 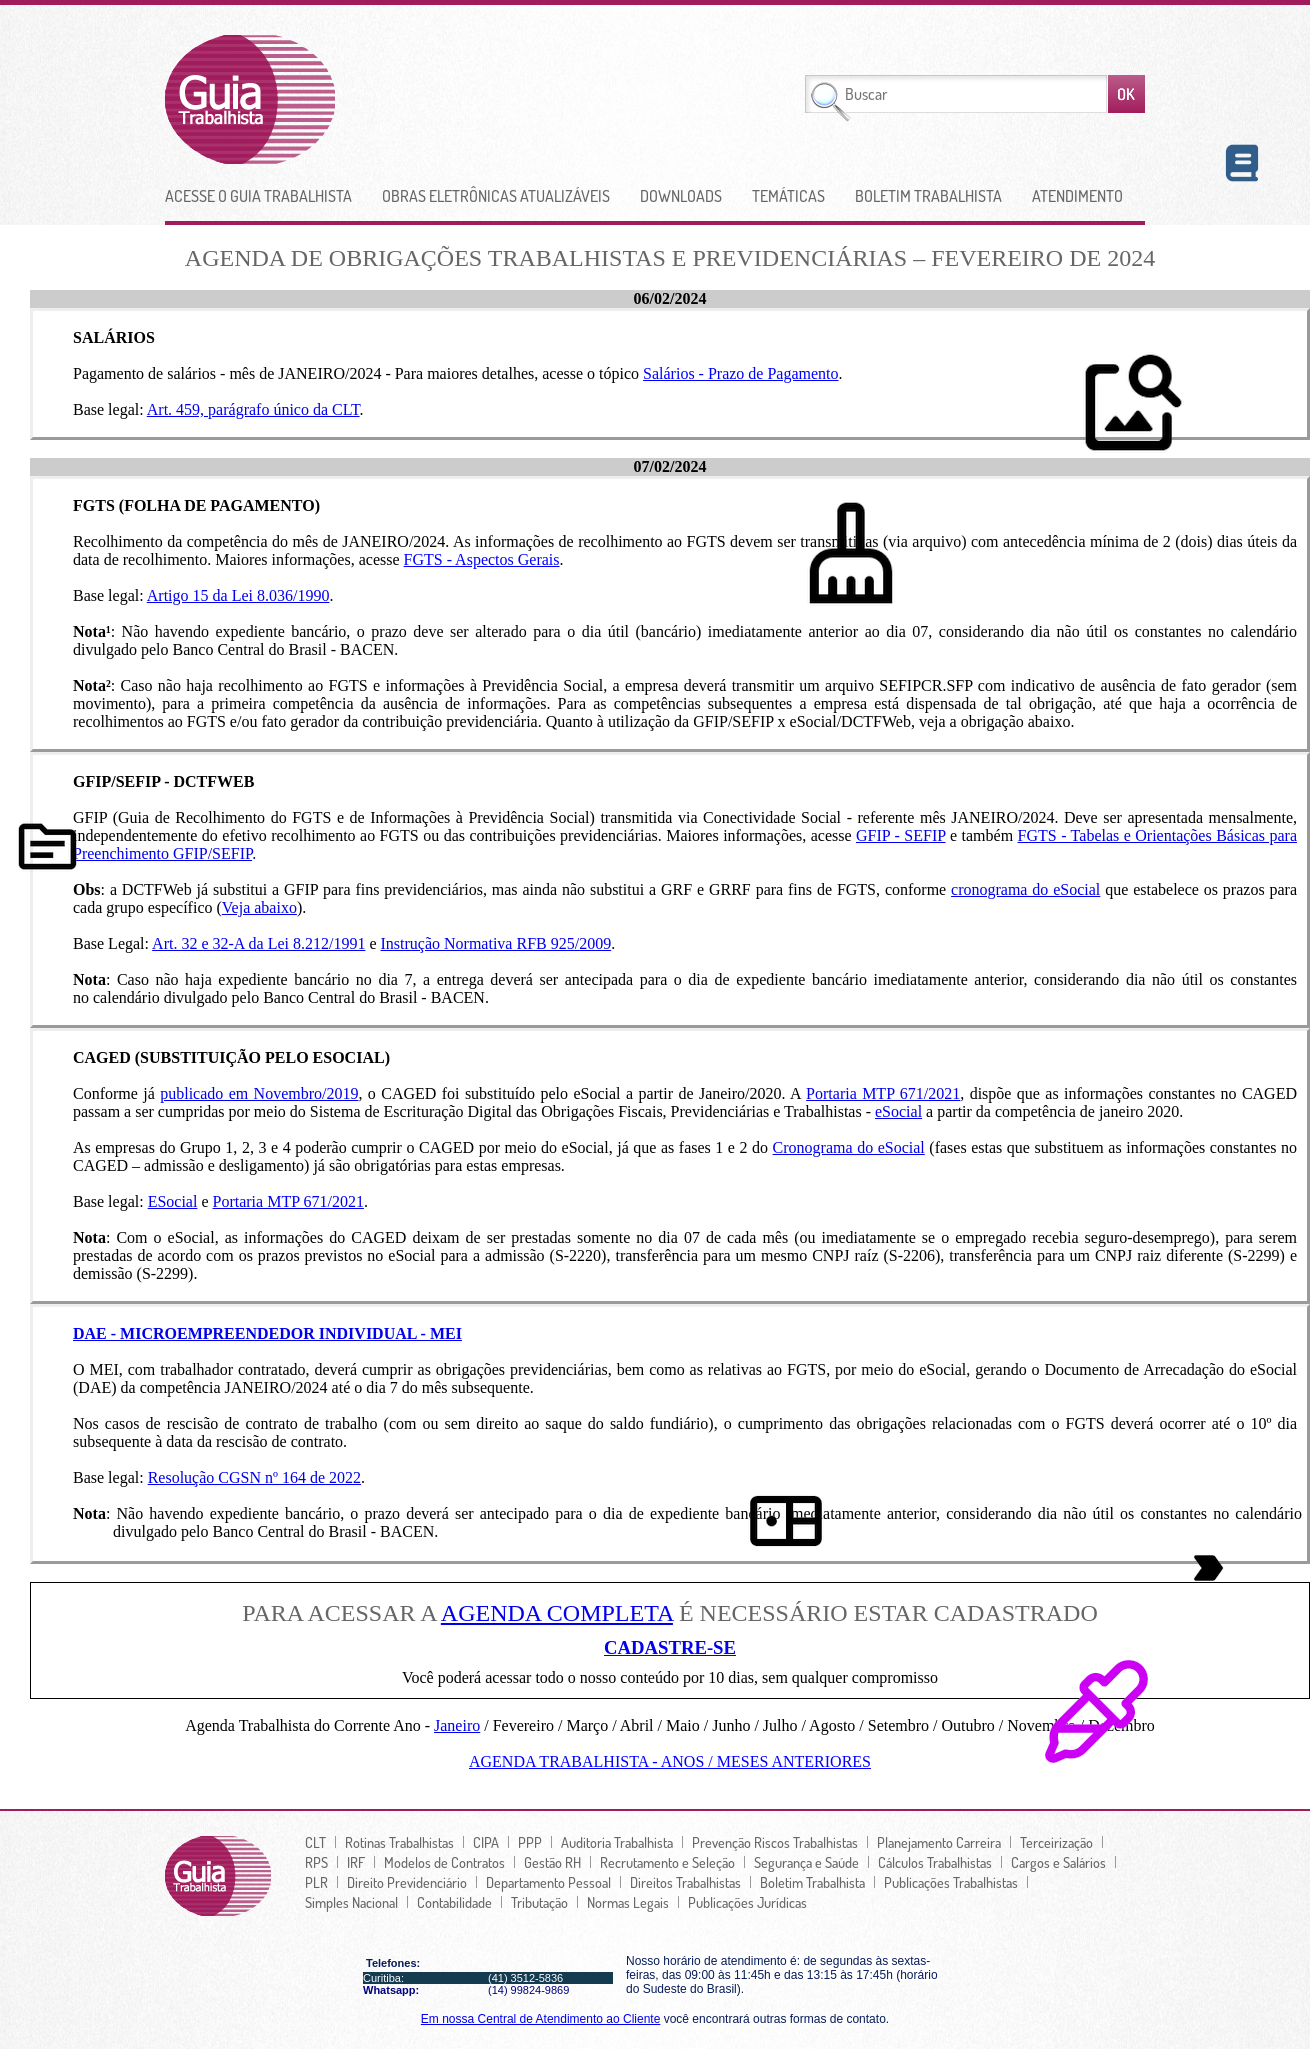 I want to click on view nearby bento or lunch spots, so click(x=786, y=1521).